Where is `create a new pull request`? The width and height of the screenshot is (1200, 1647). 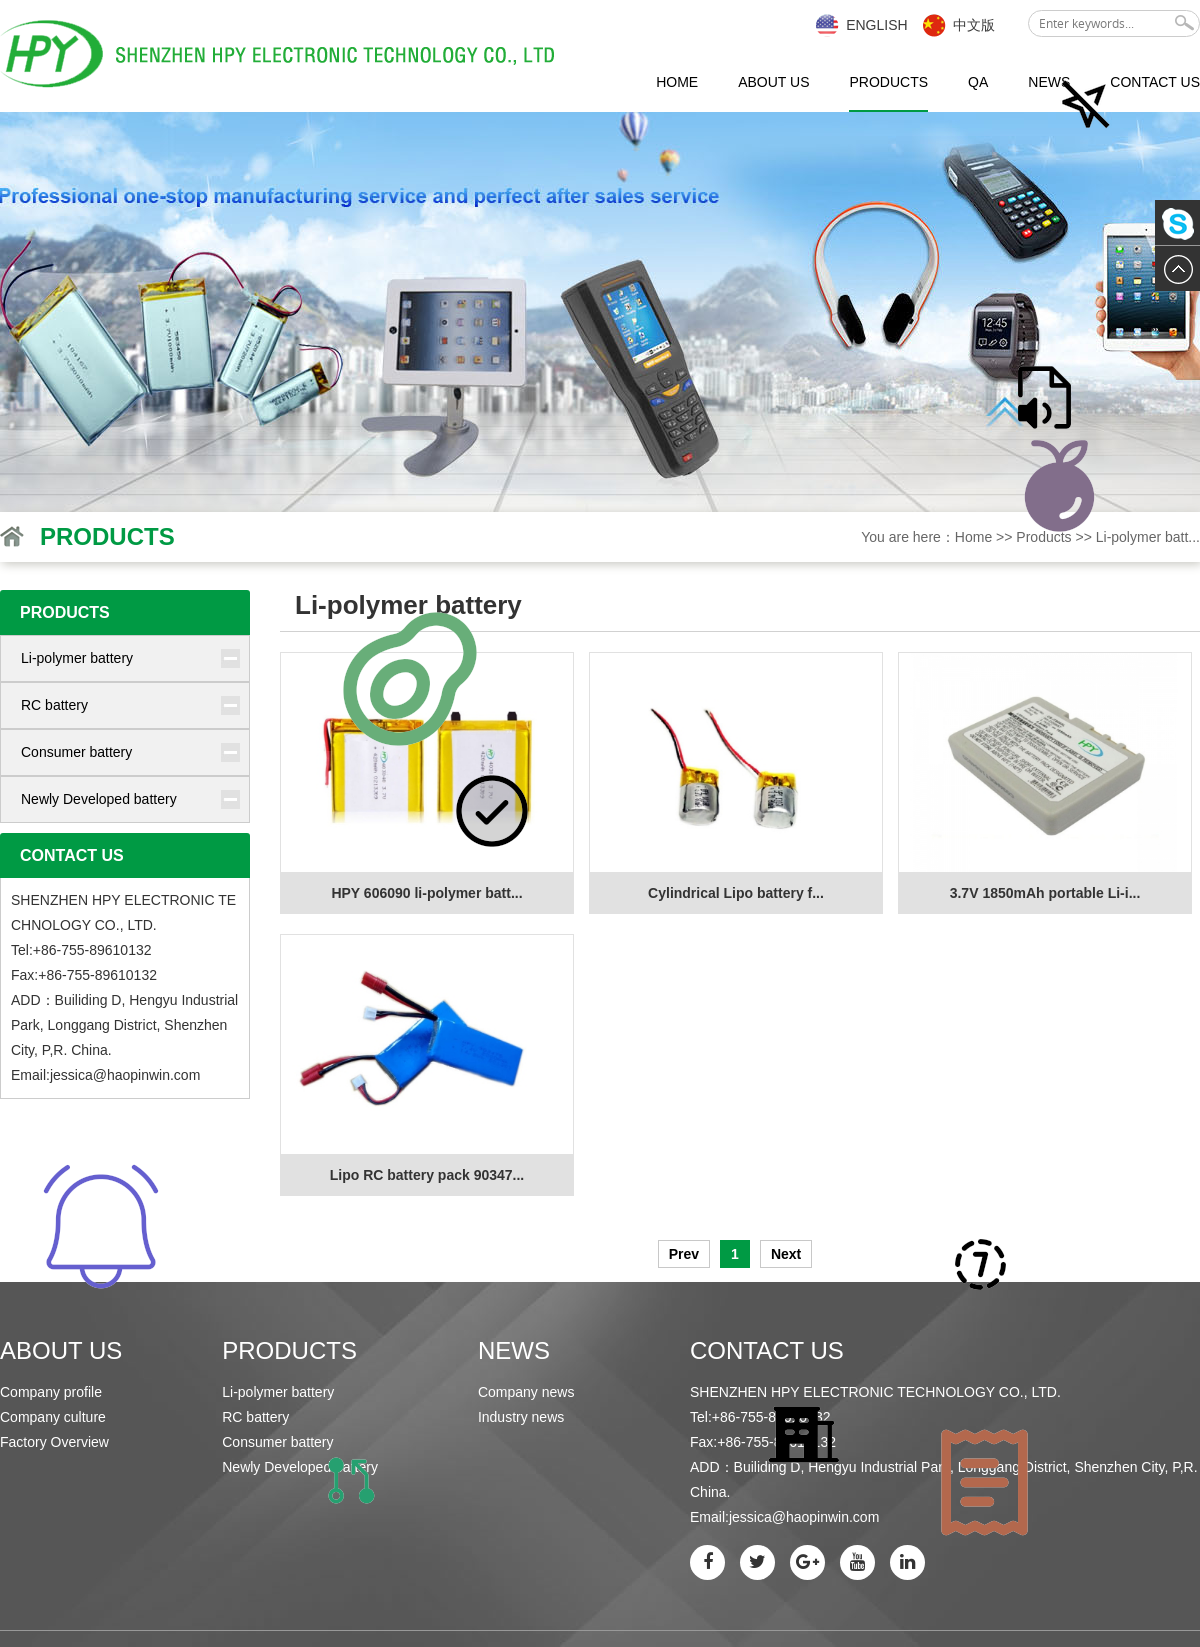
create a new pull request is located at coordinates (349, 1480).